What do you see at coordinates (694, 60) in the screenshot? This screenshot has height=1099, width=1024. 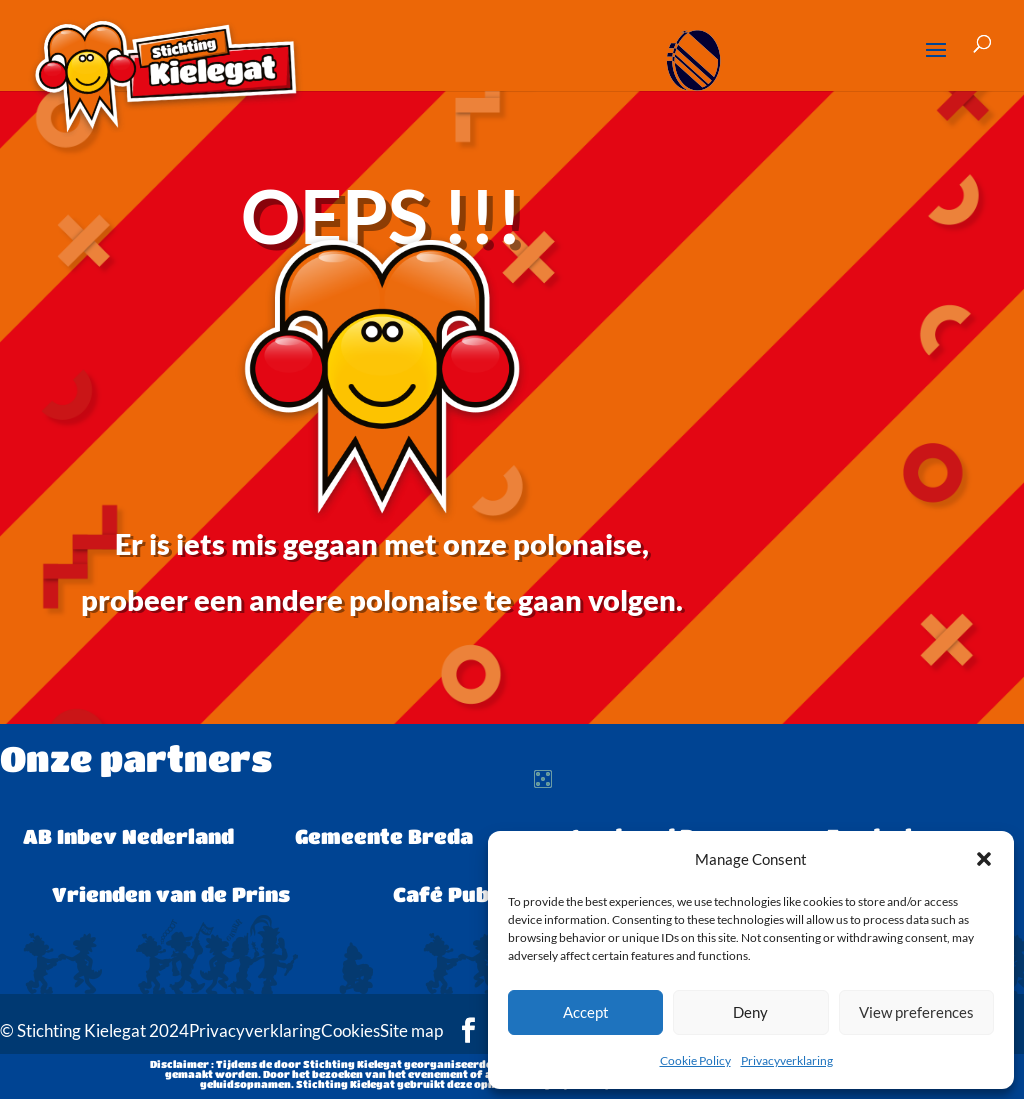 I see `represents a coin or currency item in-game` at bounding box center [694, 60].